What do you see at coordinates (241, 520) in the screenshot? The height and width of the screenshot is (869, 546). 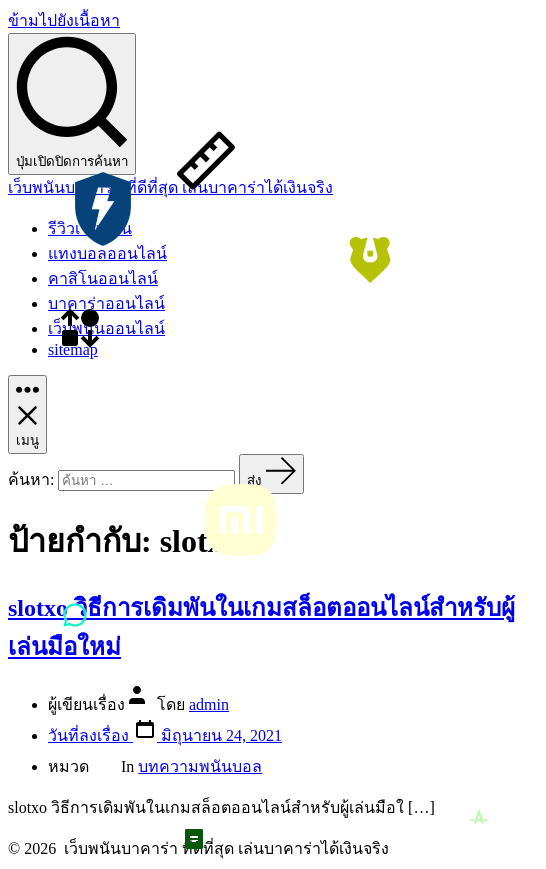 I see `xiaomi brand logo` at bounding box center [241, 520].